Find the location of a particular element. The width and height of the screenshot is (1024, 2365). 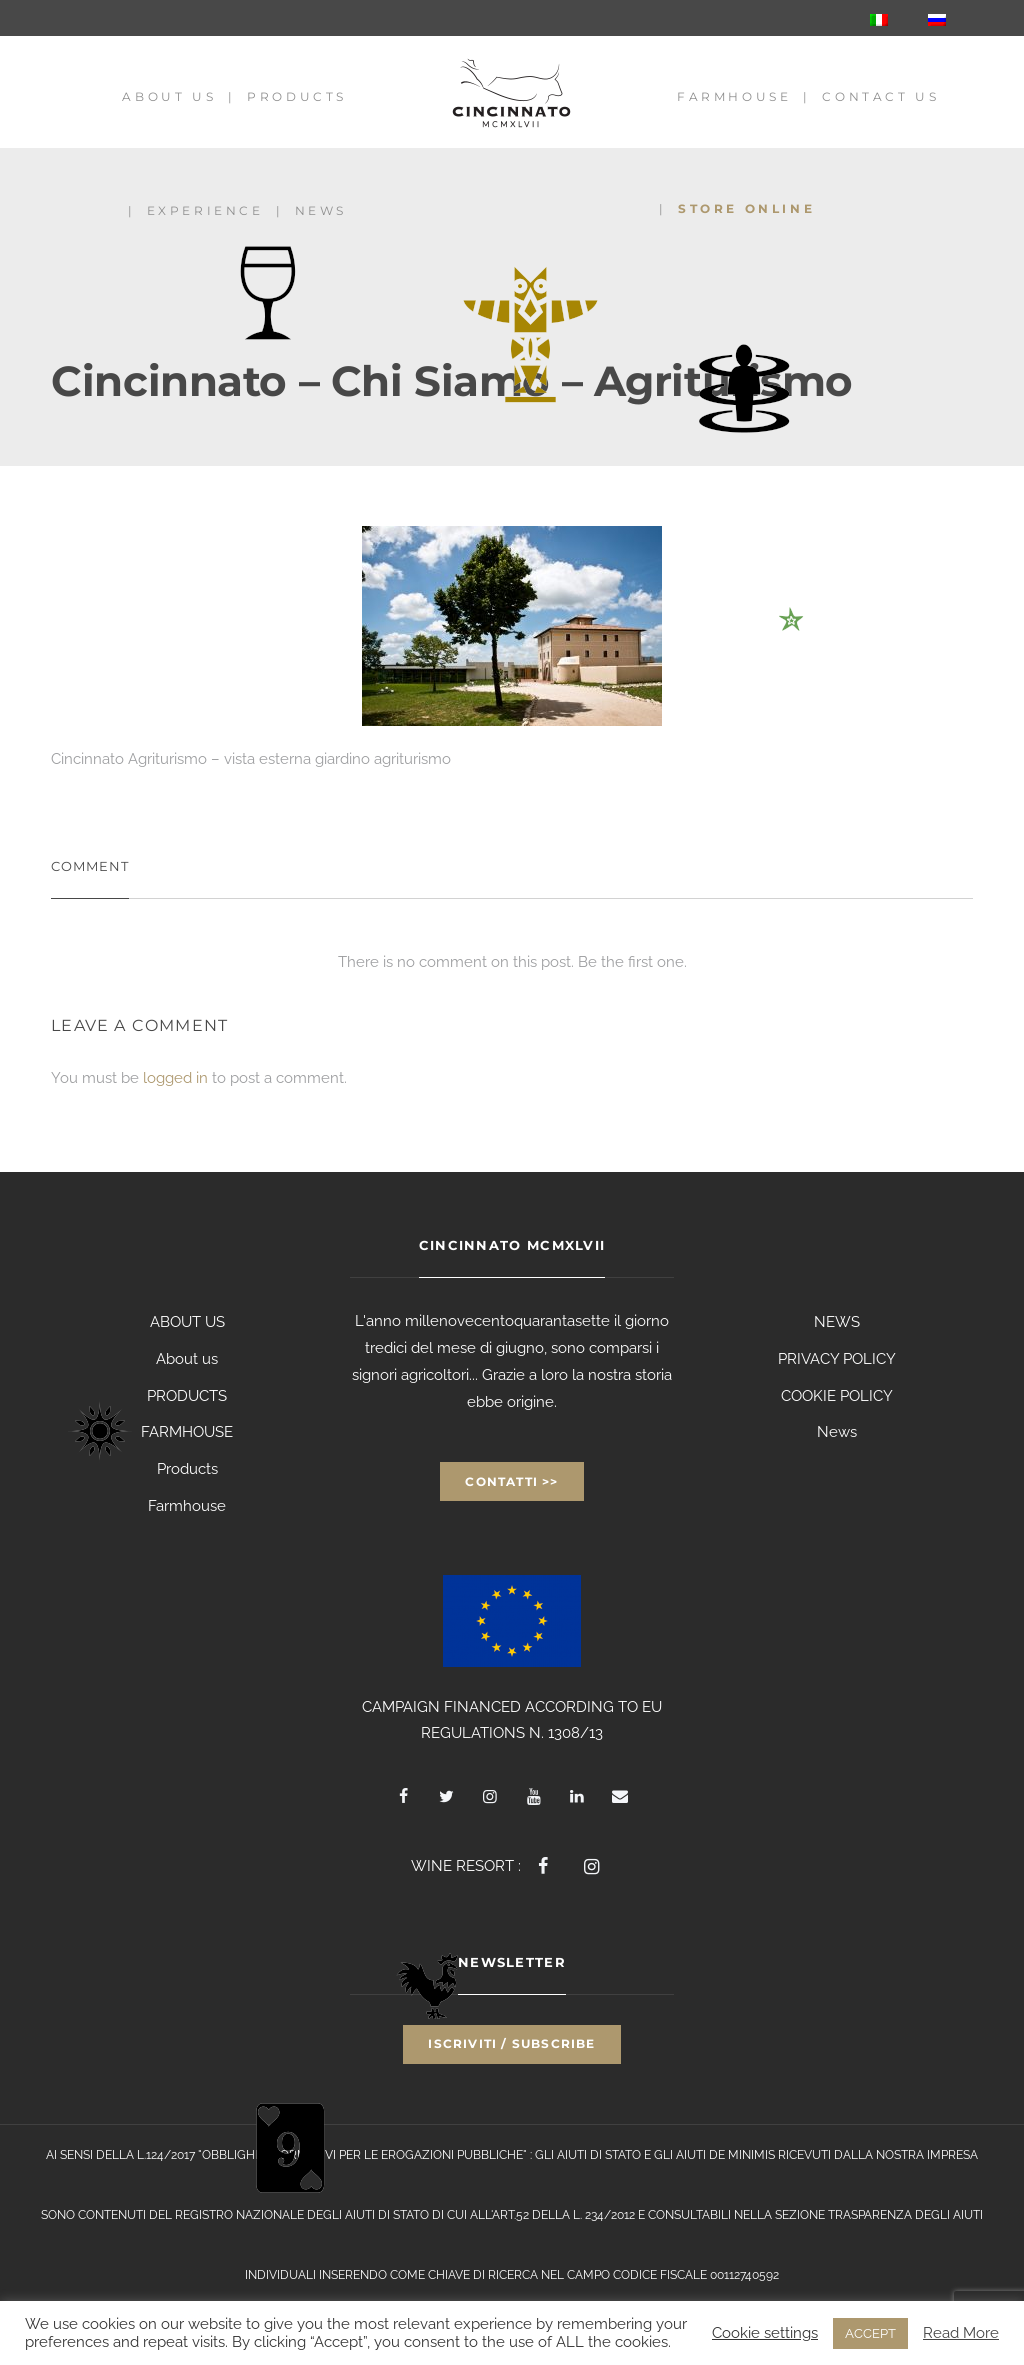

access tribal or cultural game content is located at coordinates (530, 334).